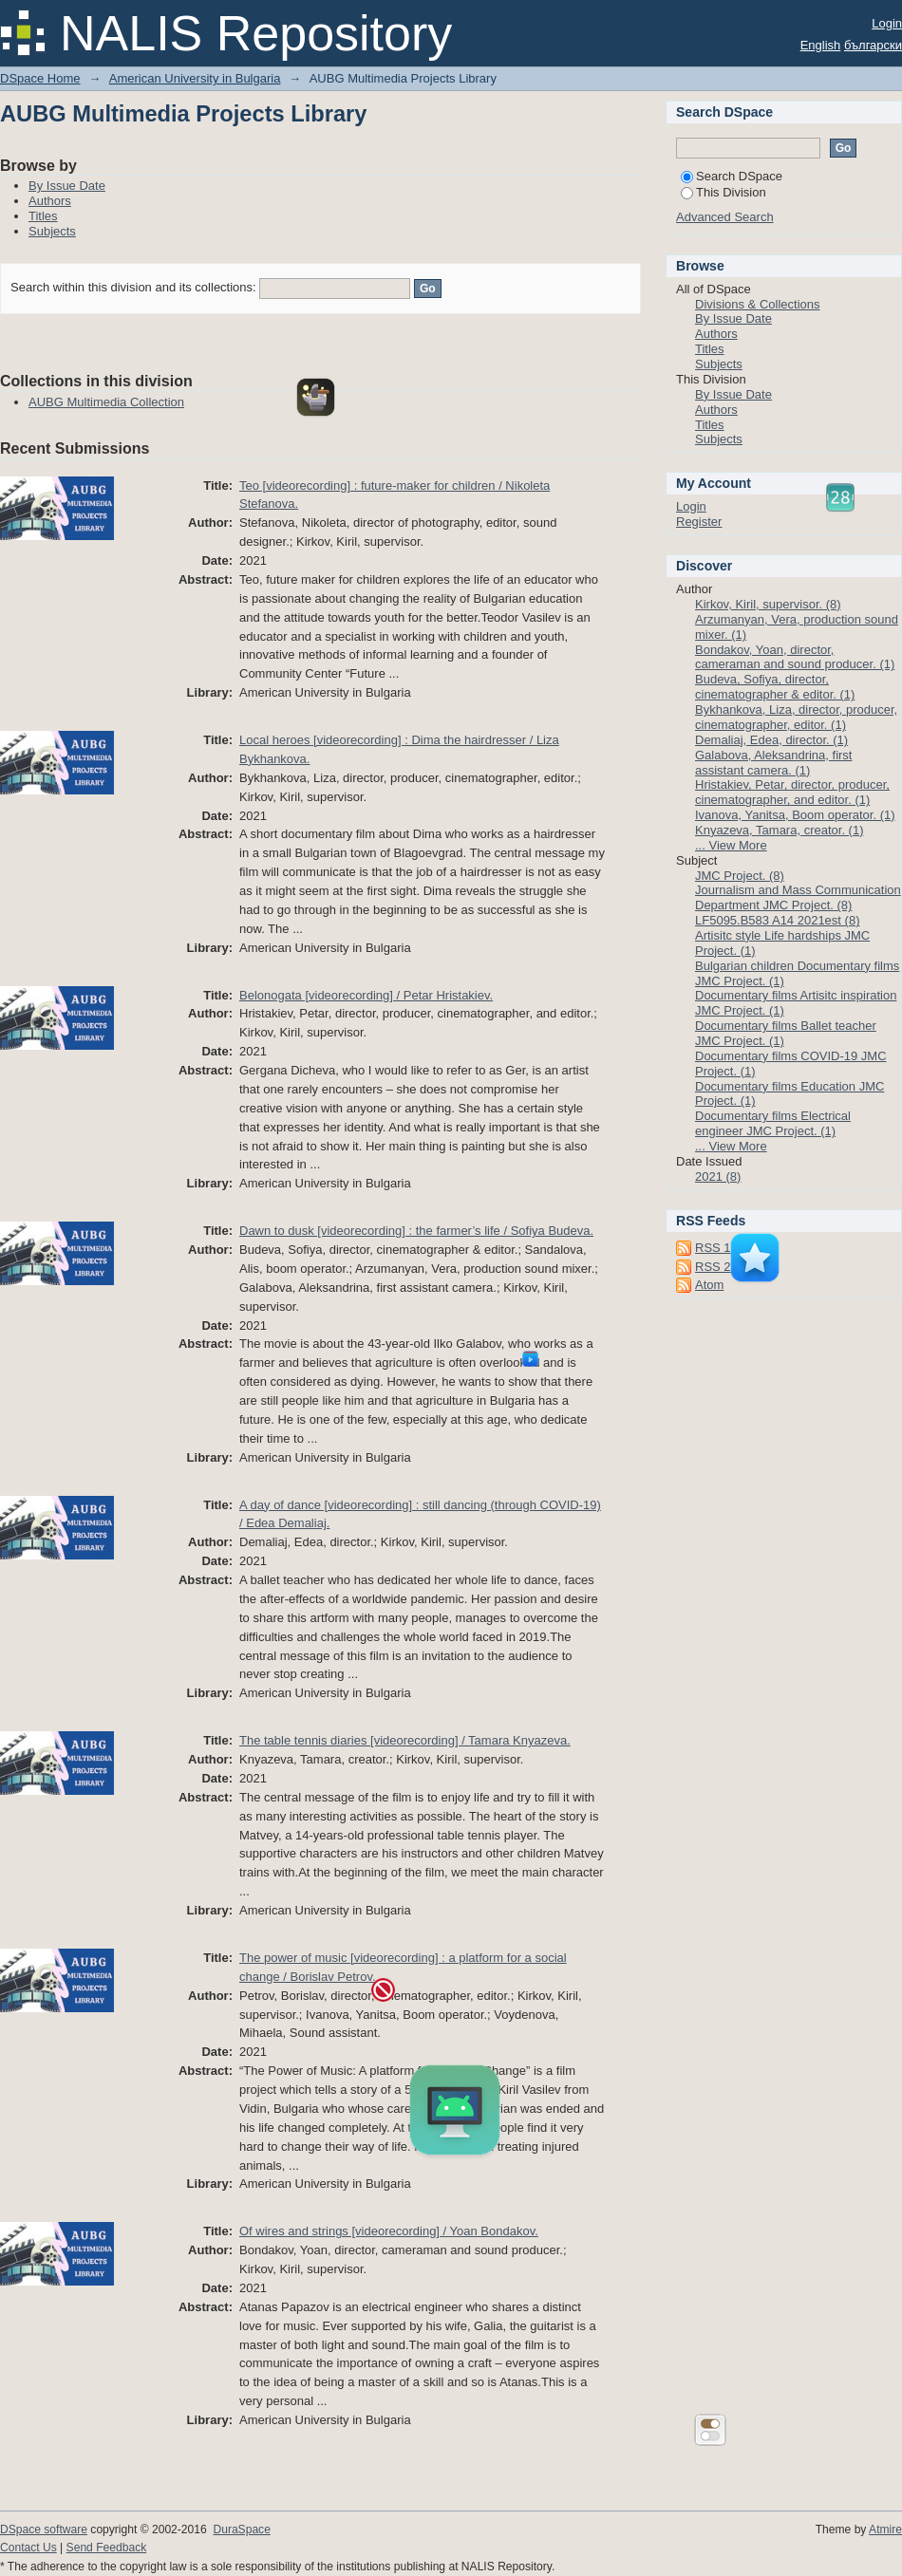 The width and height of the screenshot is (902, 2576). Describe the element at coordinates (840, 497) in the screenshot. I see `open the calendar app` at that location.